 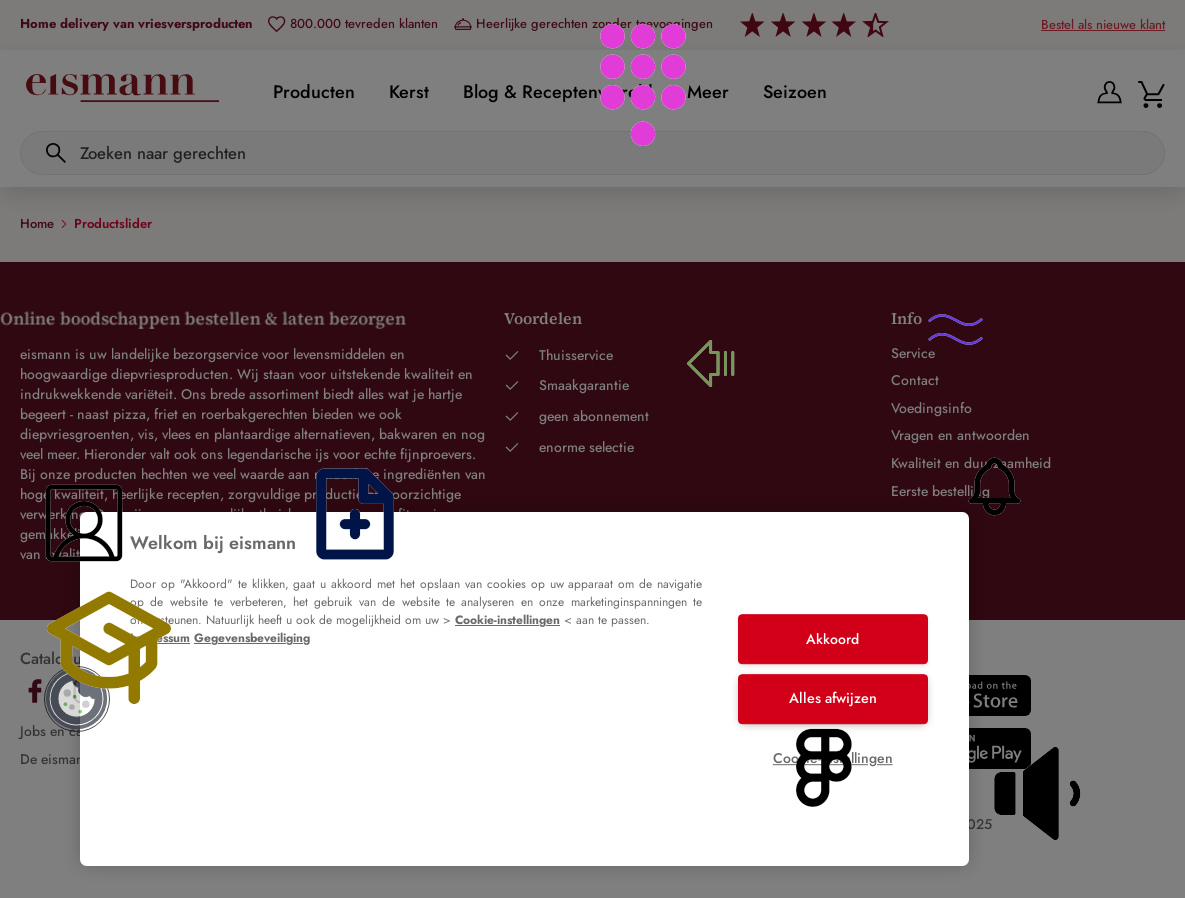 What do you see at coordinates (84, 523) in the screenshot?
I see `view user profile` at bounding box center [84, 523].